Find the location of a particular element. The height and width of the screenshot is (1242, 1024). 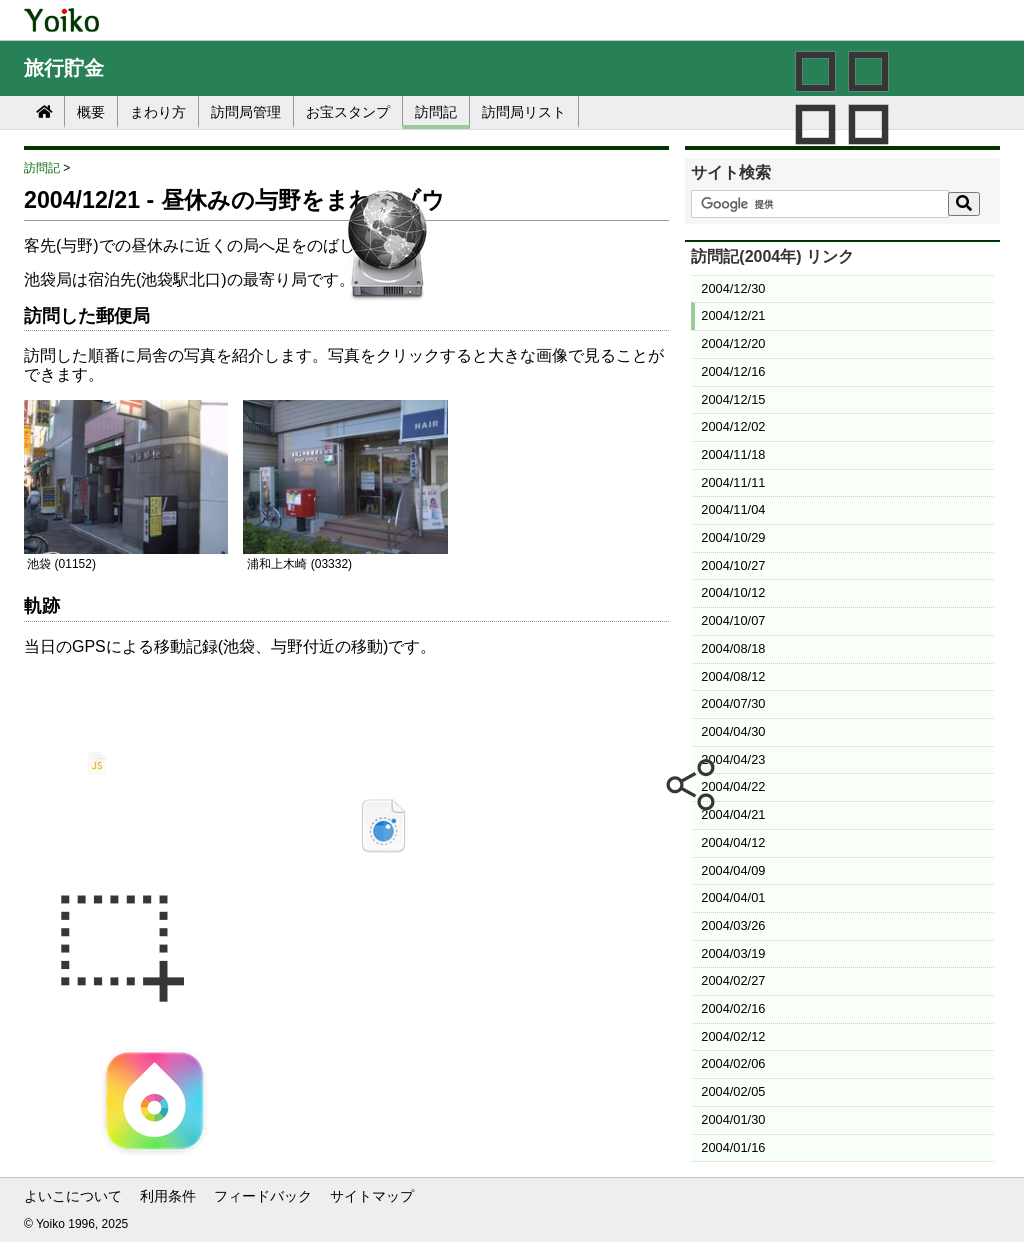

a javascript source file is located at coordinates (97, 763).